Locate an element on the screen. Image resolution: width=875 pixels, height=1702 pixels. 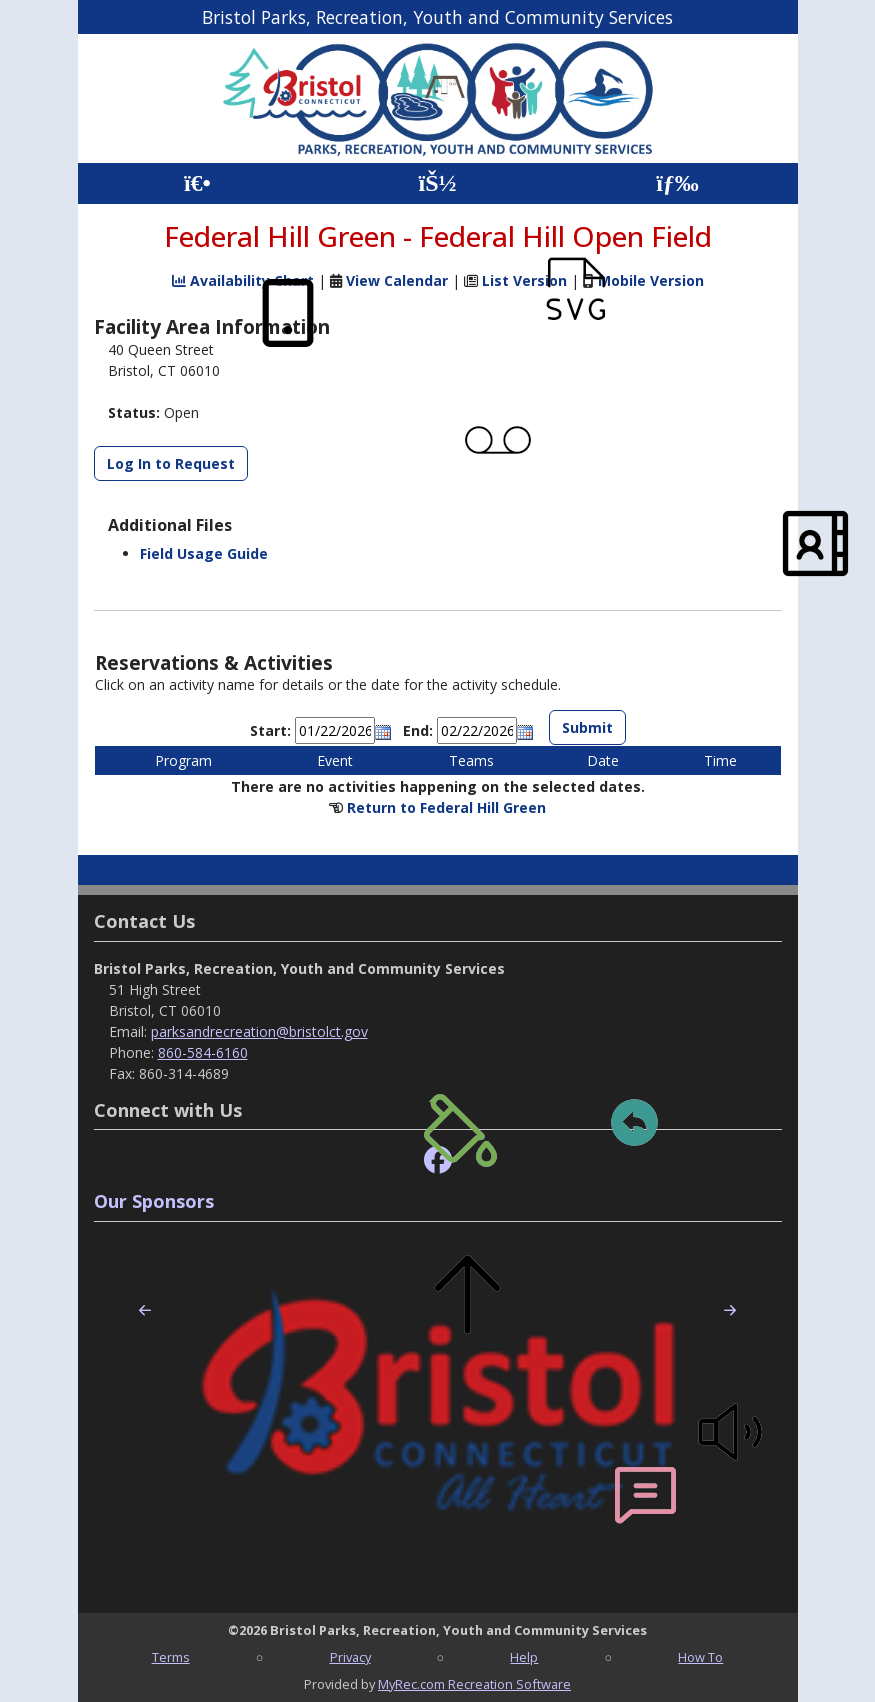
volume is set to high is located at coordinates (729, 1432).